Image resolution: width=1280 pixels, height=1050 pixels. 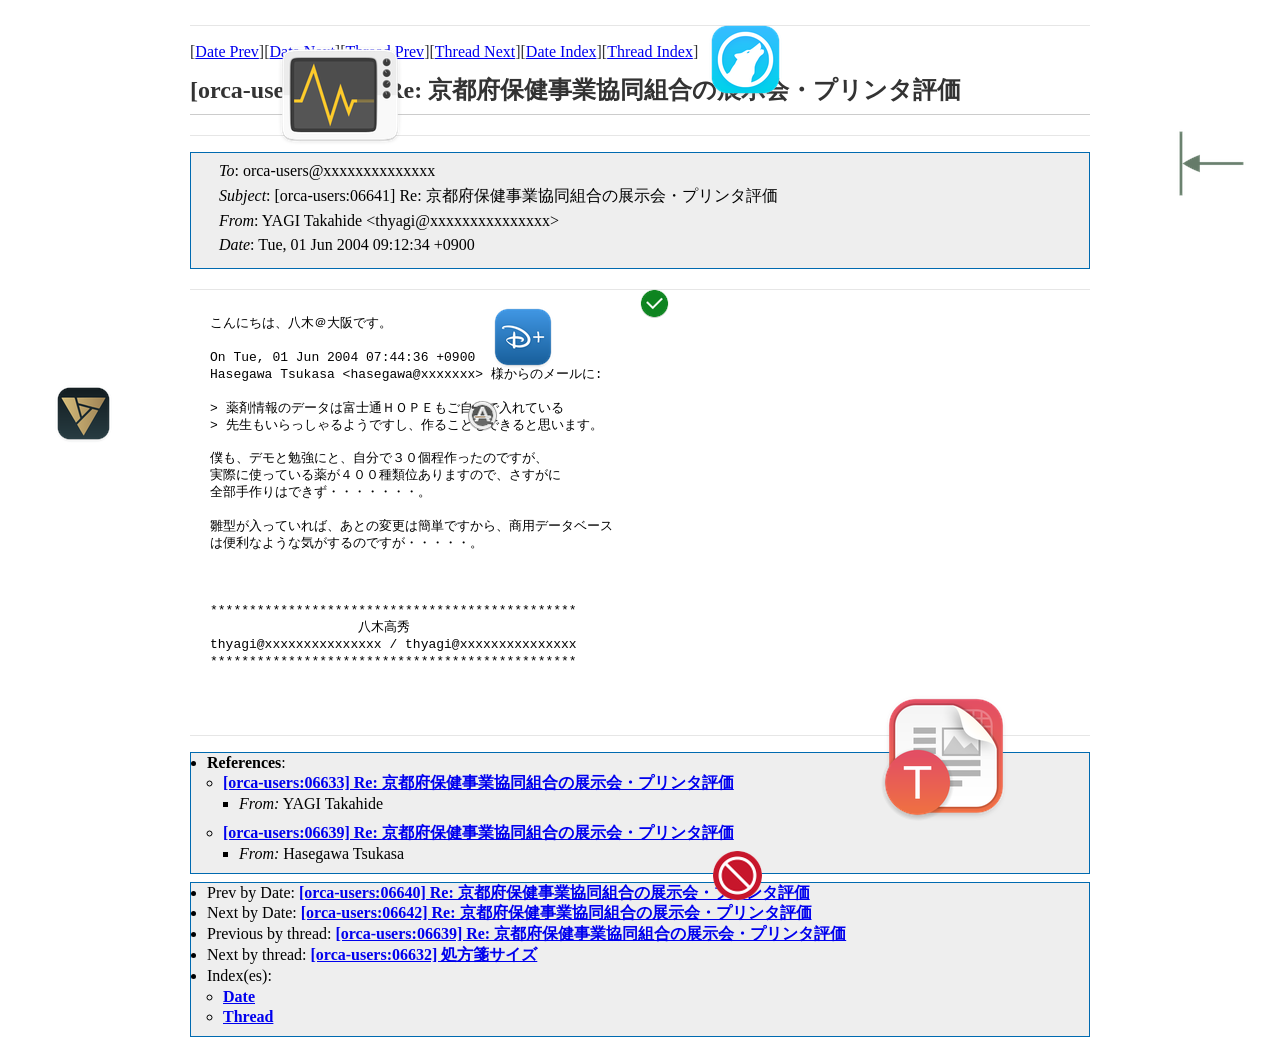 What do you see at coordinates (83, 413) in the screenshot?
I see `open the Artifact app` at bounding box center [83, 413].